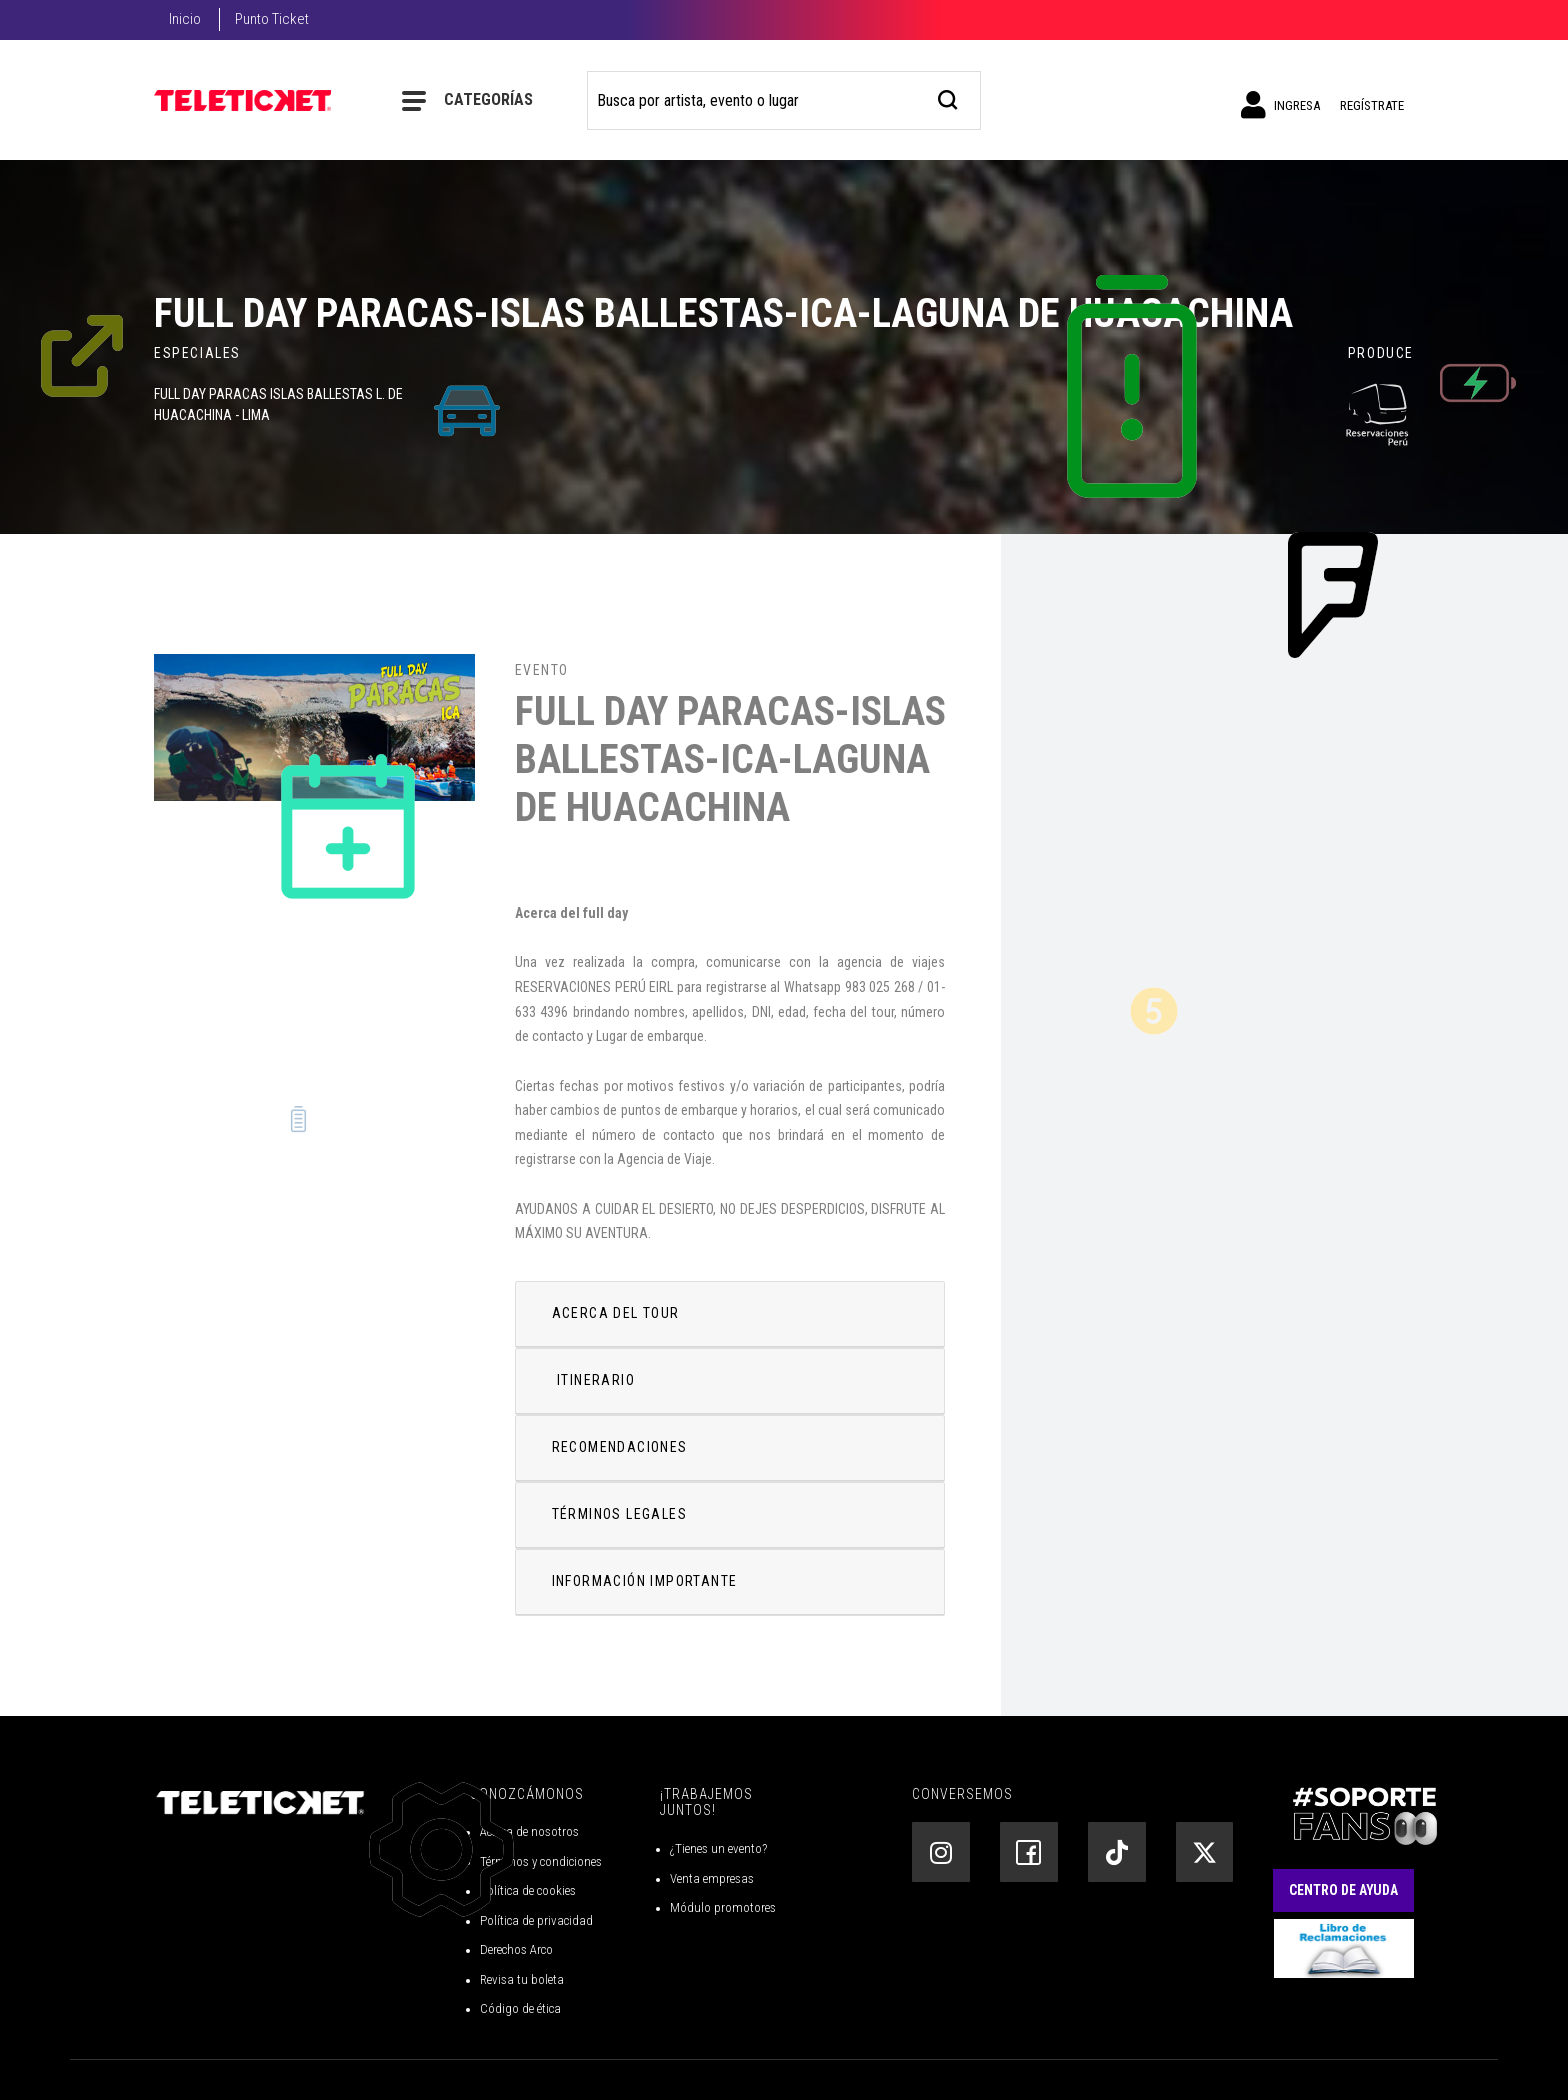 The width and height of the screenshot is (1568, 2100). Describe the element at coordinates (298, 1119) in the screenshot. I see `battery fully charged` at that location.